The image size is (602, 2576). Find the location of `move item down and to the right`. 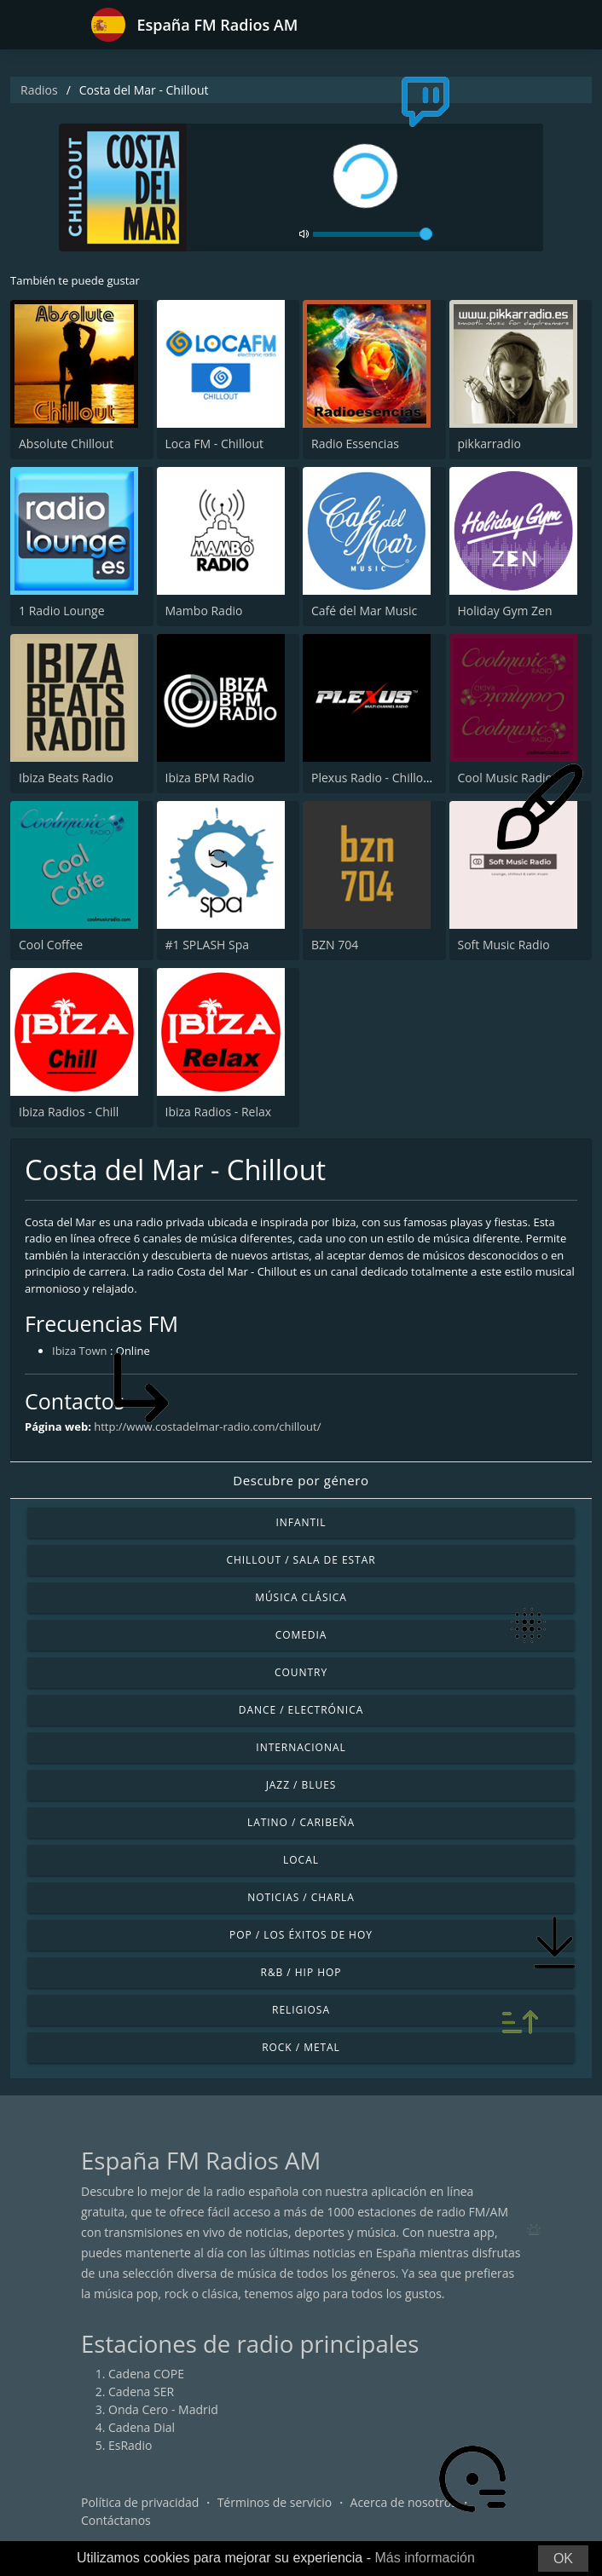

move item down and to the right is located at coordinates (136, 1387).